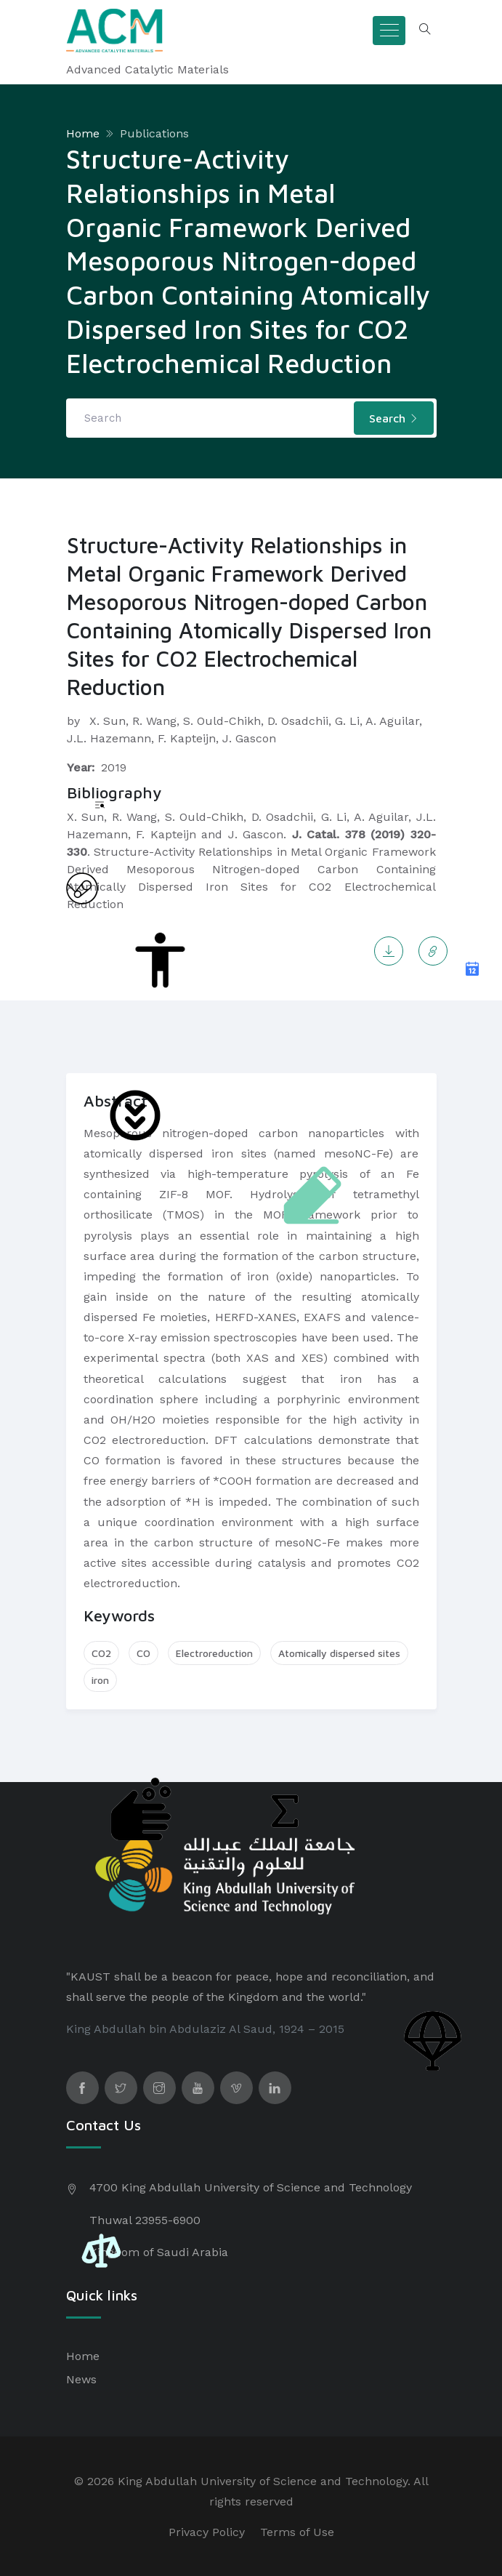 This screenshot has width=502, height=2576. Describe the element at coordinates (160, 960) in the screenshot. I see `access accessibility settings` at that location.